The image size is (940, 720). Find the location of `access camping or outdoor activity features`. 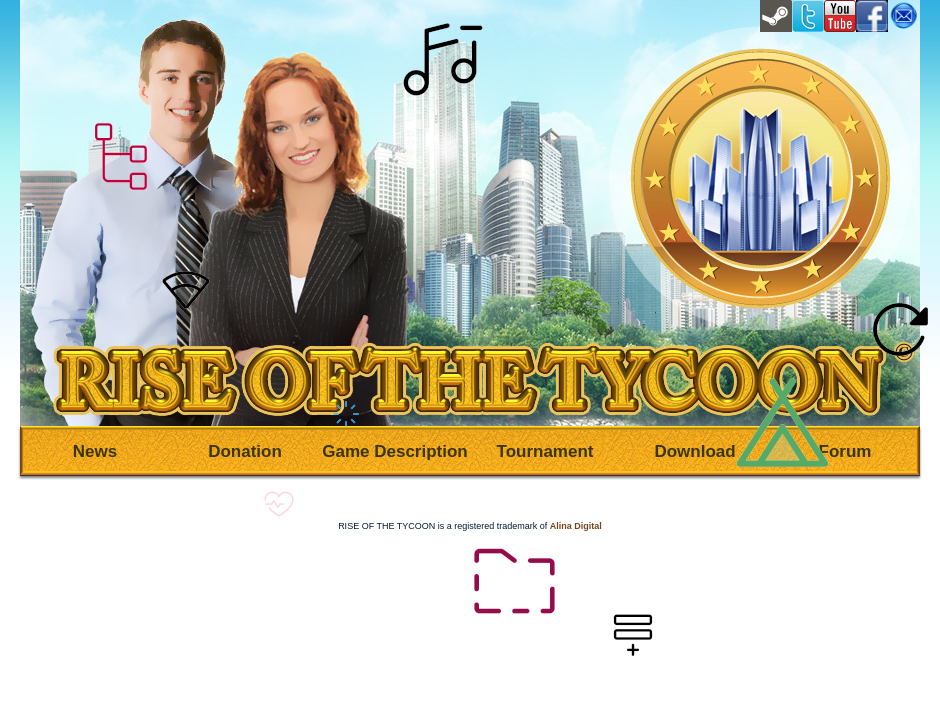

access camping or outdoor activity features is located at coordinates (782, 427).